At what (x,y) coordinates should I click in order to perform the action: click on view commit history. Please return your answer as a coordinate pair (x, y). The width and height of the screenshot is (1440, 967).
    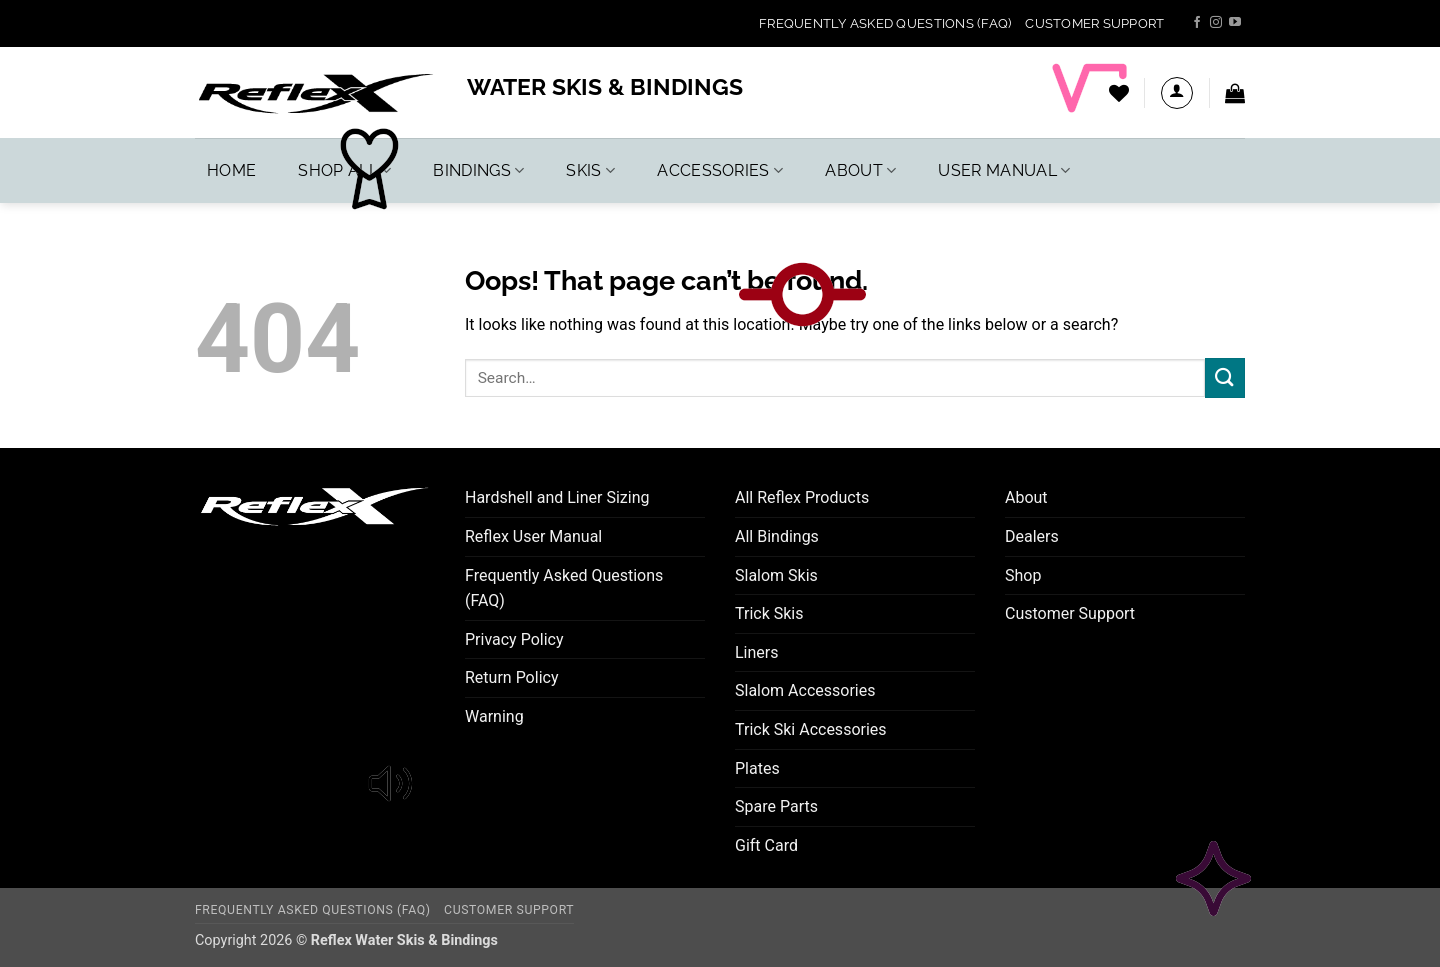
    Looking at the image, I should click on (802, 296).